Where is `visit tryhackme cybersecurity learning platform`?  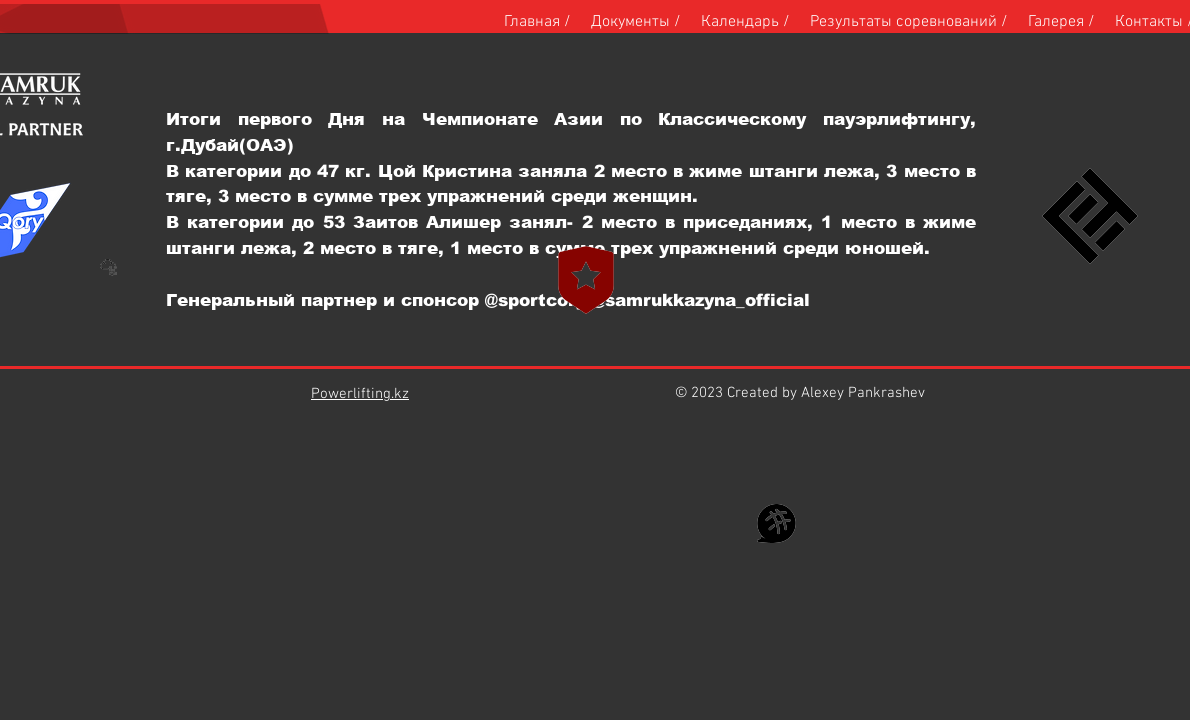 visit tryhackme cybersecurity learning platform is located at coordinates (108, 267).